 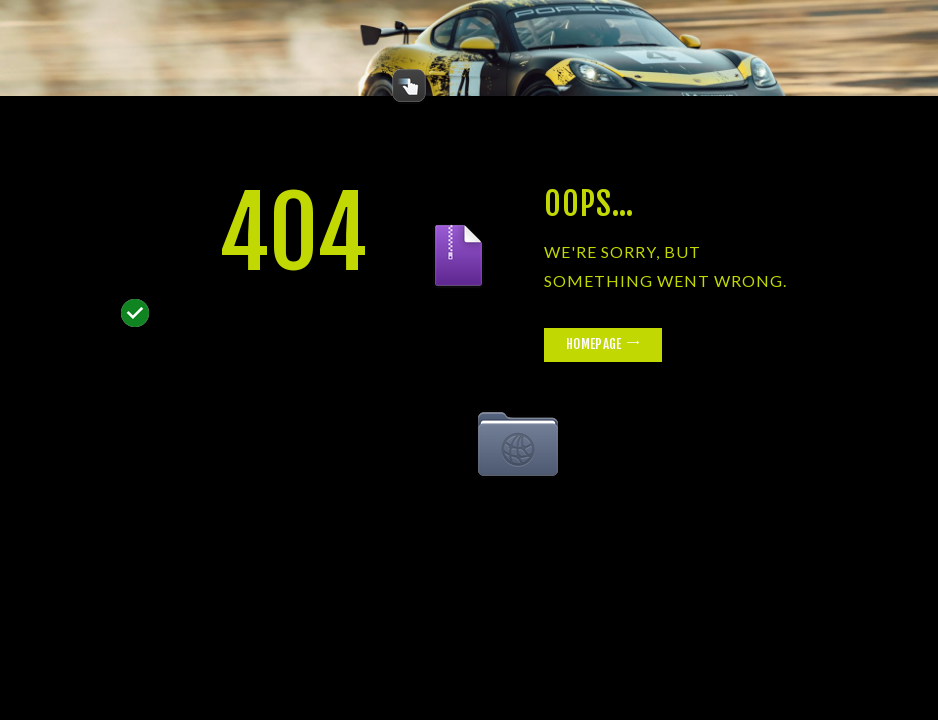 What do you see at coordinates (409, 86) in the screenshot?
I see `open trackpad or touch gesture settings` at bounding box center [409, 86].